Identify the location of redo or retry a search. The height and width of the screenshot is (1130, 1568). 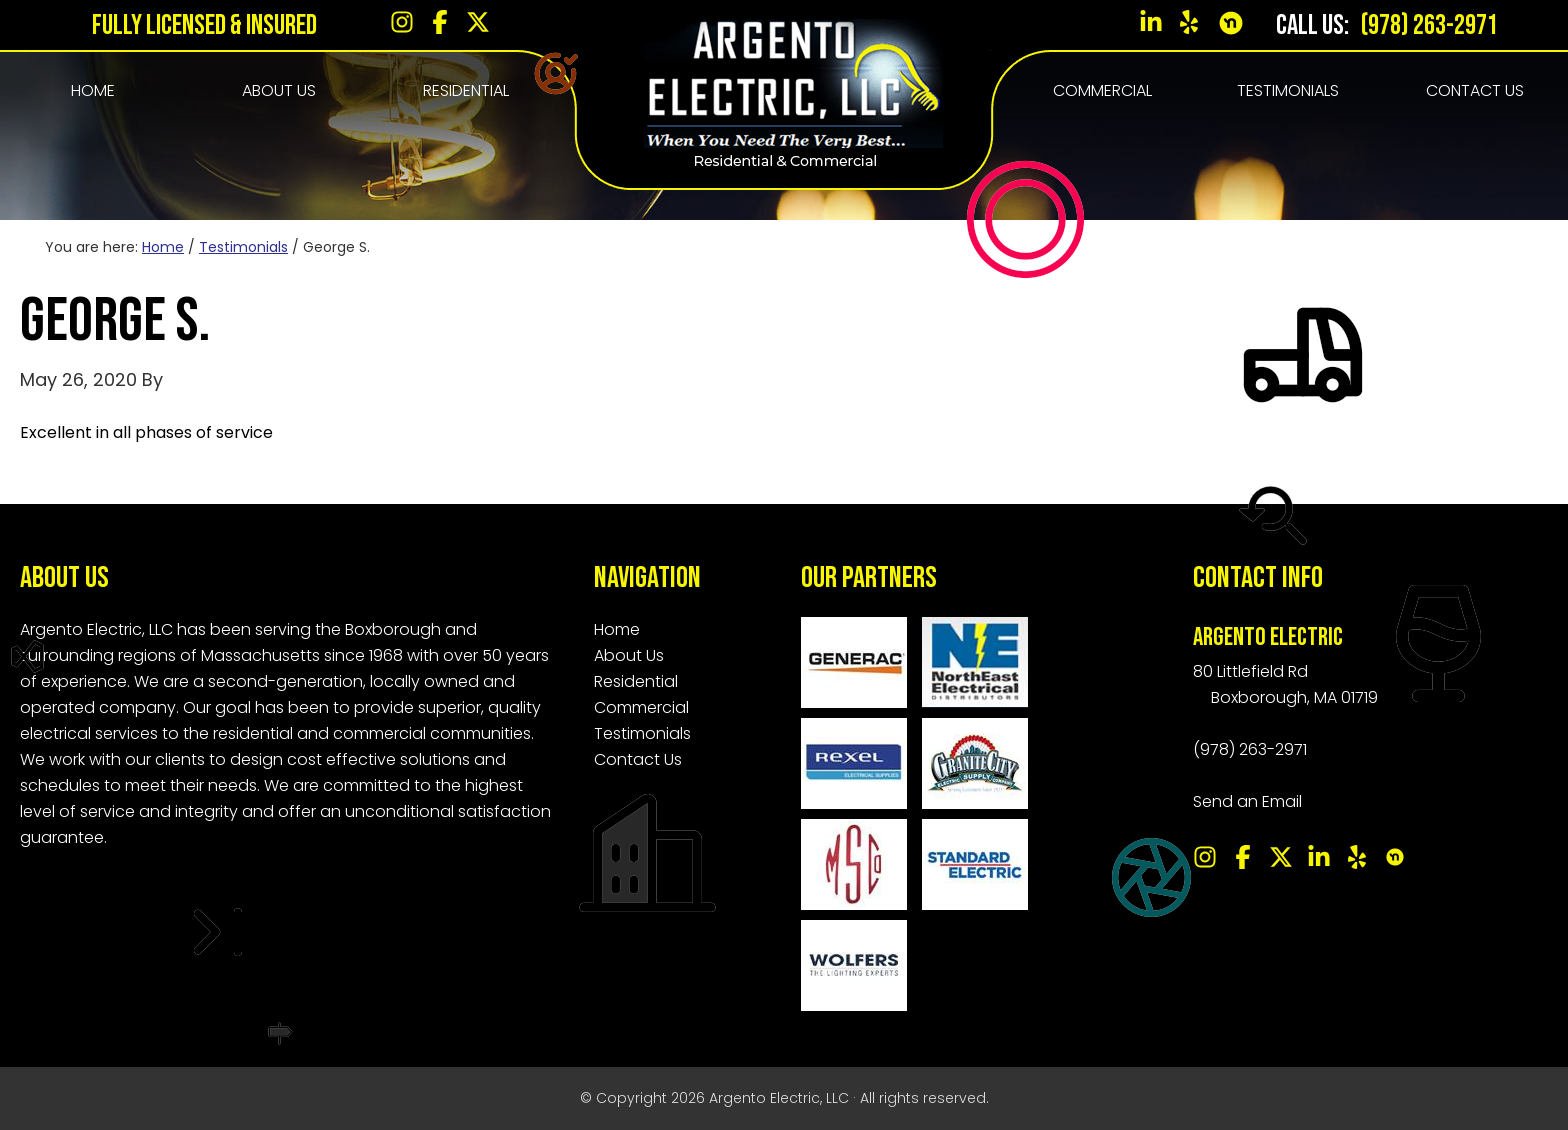
(1274, 517).